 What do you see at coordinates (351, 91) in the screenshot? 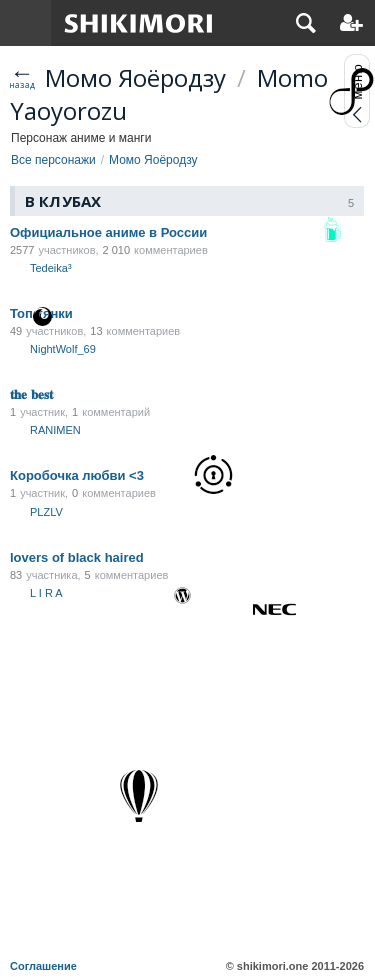
I see `persistent systems company logo` at bounding box center [351, 91].